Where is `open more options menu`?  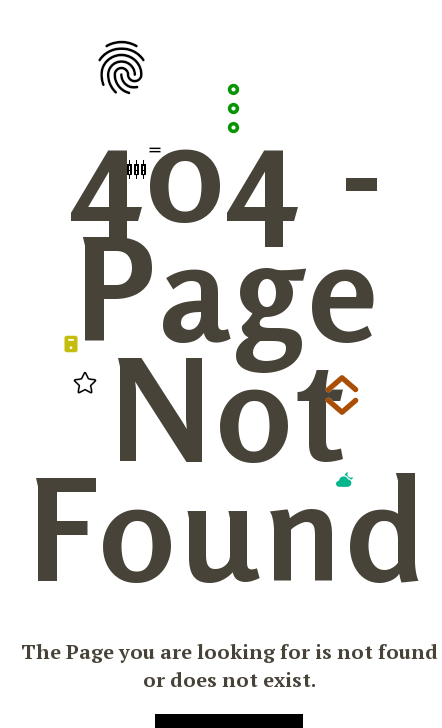
open more options menu is located at coordinates (233, 108).